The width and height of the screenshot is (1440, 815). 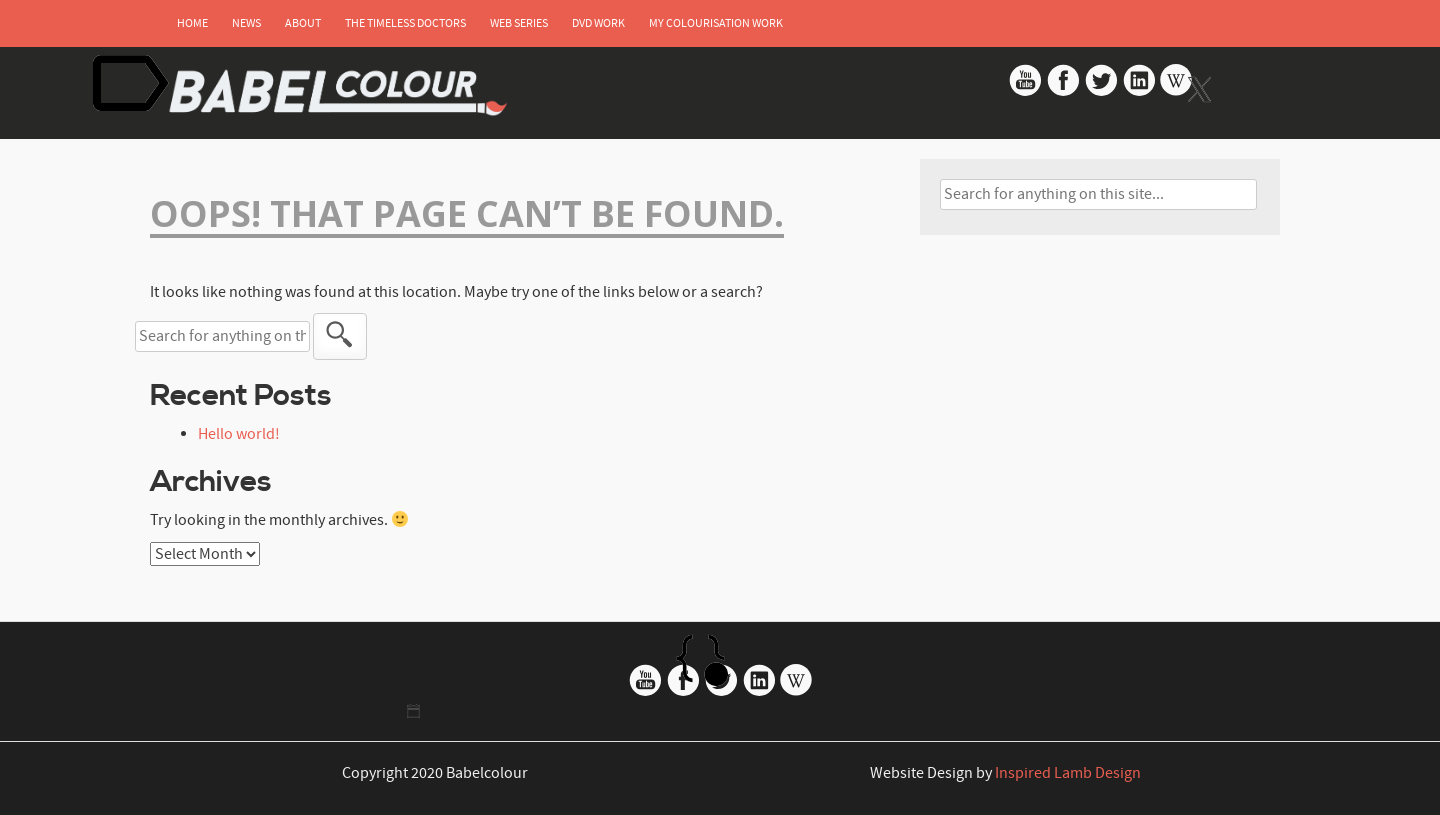 What do you see at coordinates (1199, 89) in the screenshot?
I see `open the X (formerly Twitter) app` at bounding box center [1199, 89].